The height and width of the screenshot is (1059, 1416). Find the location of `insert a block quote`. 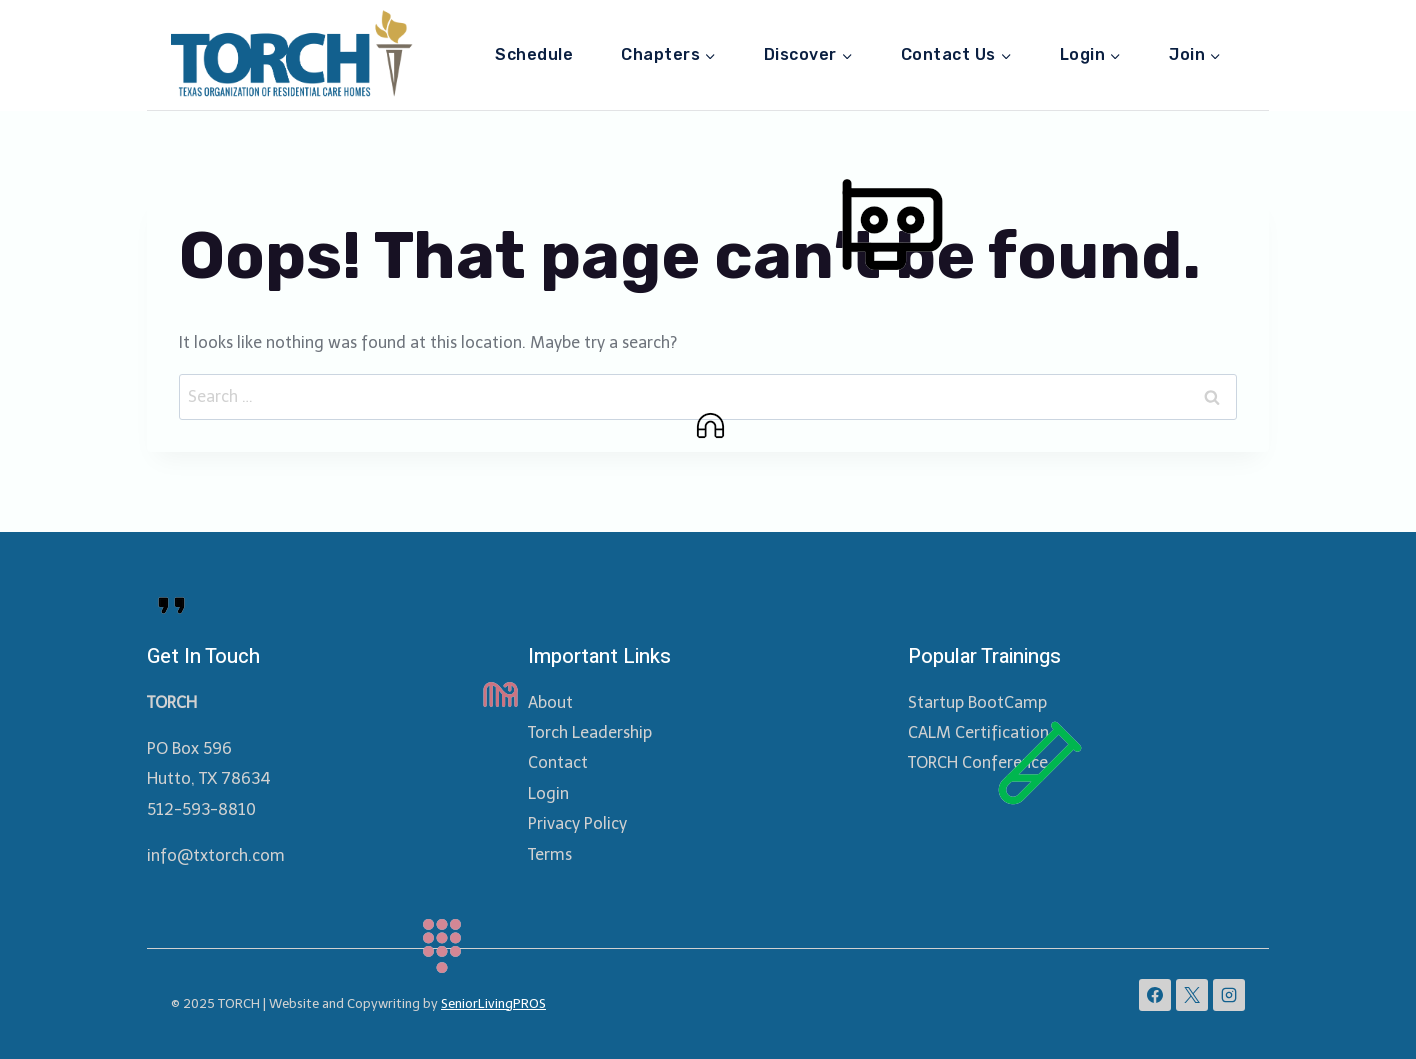

insert a block quote is located at coordinates (171, 605).